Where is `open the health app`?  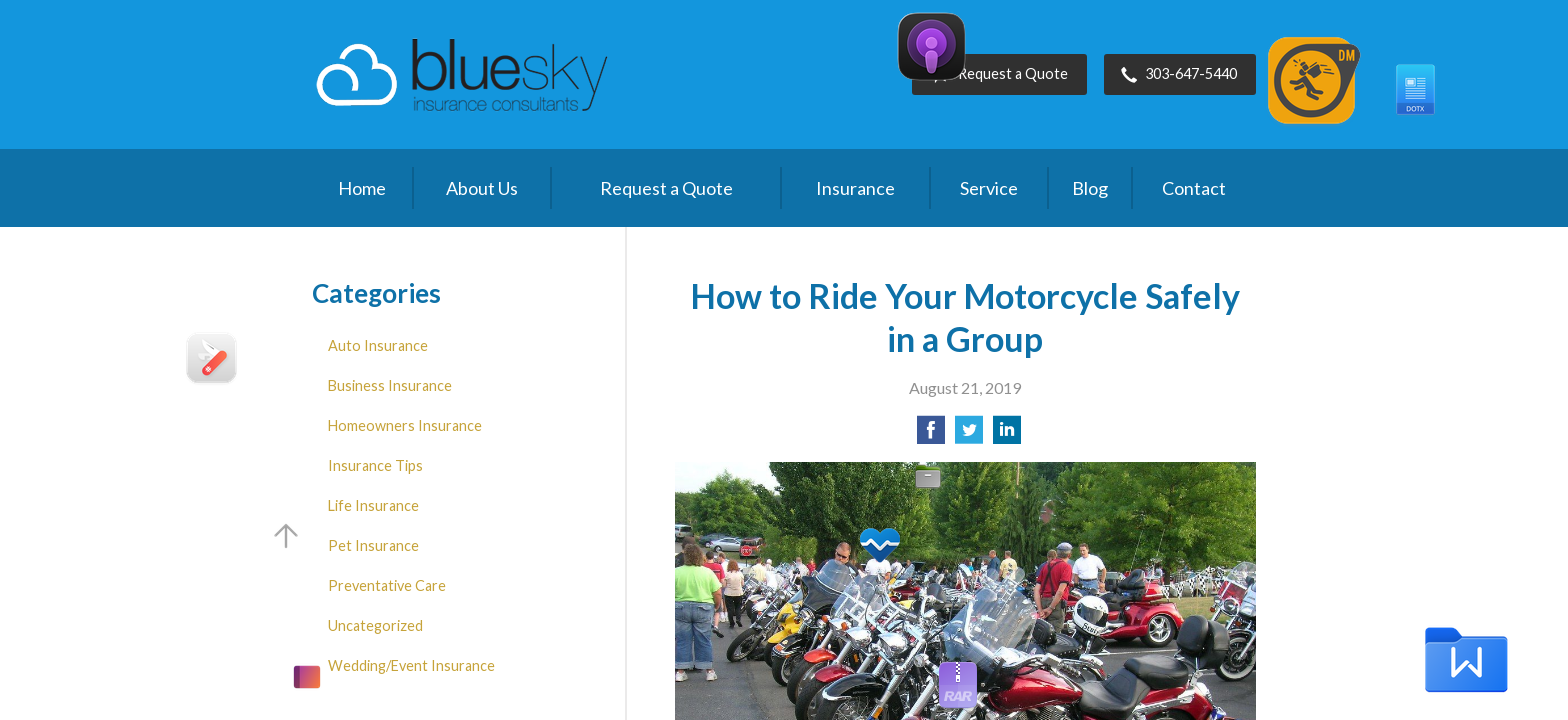
open the health app is located at coordinates (880, 545).